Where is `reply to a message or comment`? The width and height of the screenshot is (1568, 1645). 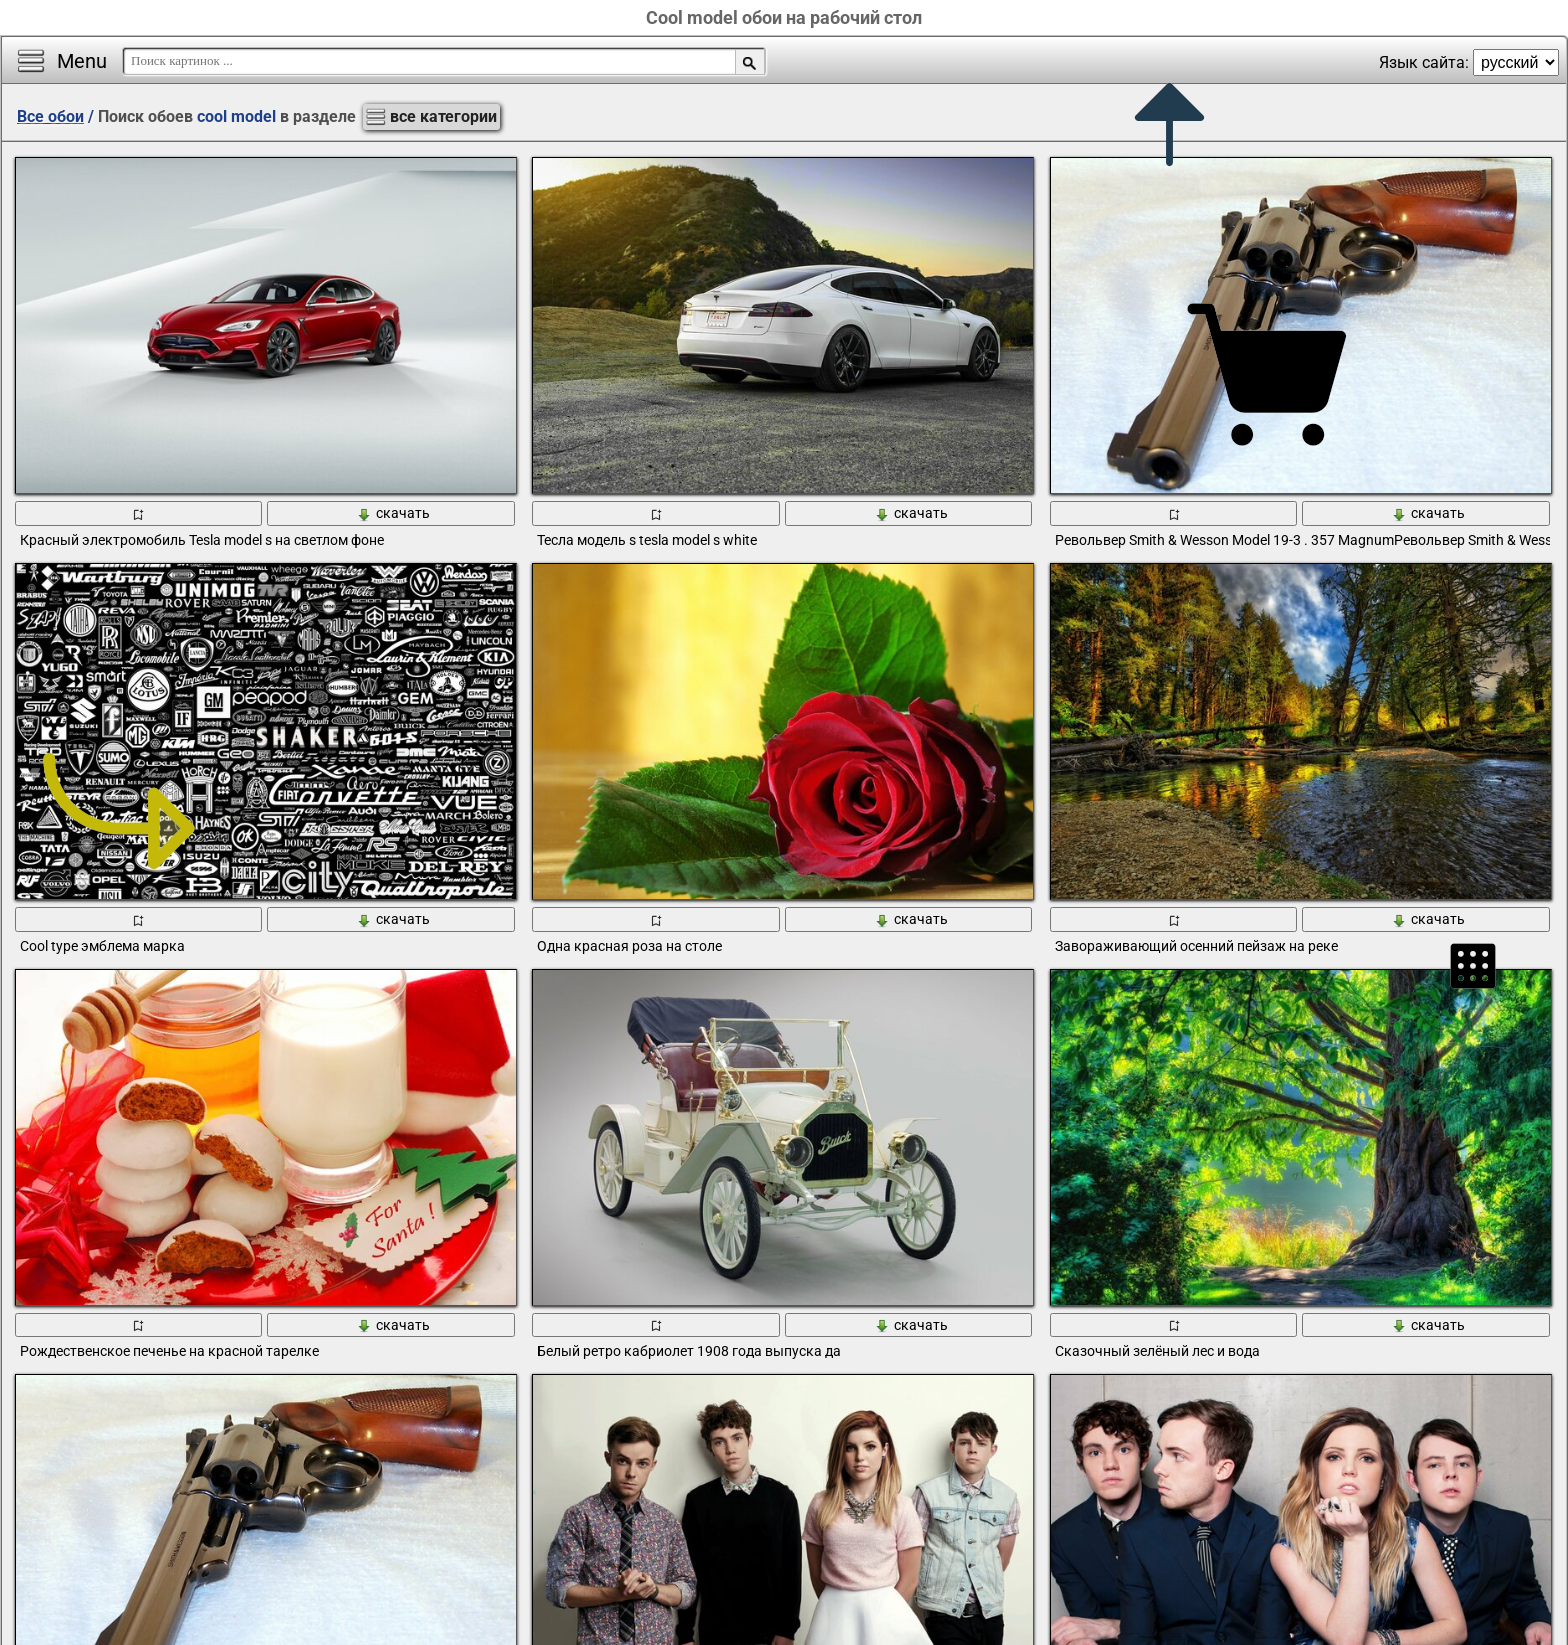
reply to a message or comment is located at coordinates (119, 811).